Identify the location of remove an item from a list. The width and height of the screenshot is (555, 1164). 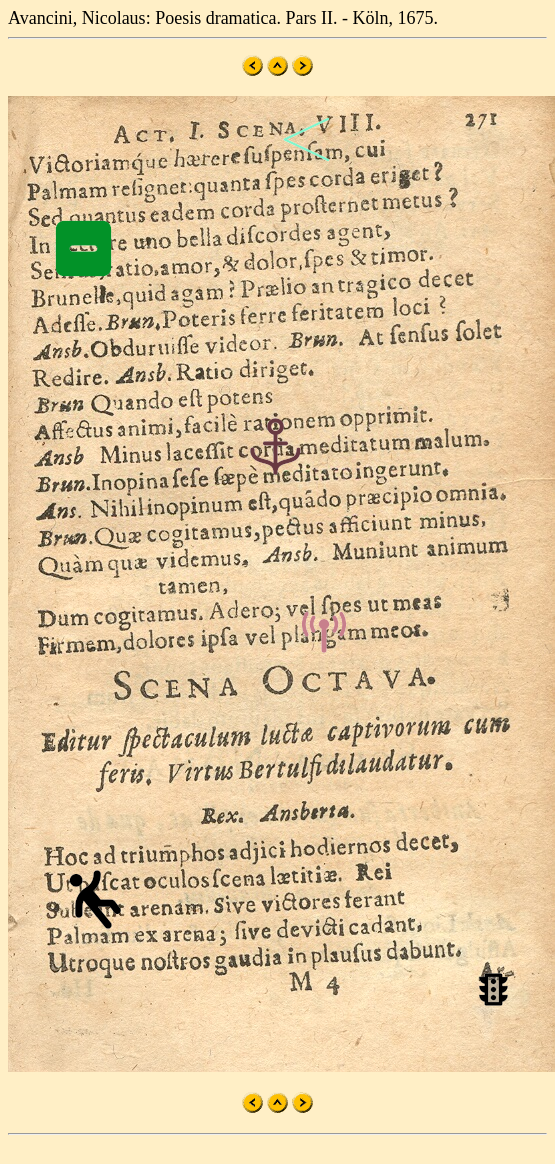
(83, 248).